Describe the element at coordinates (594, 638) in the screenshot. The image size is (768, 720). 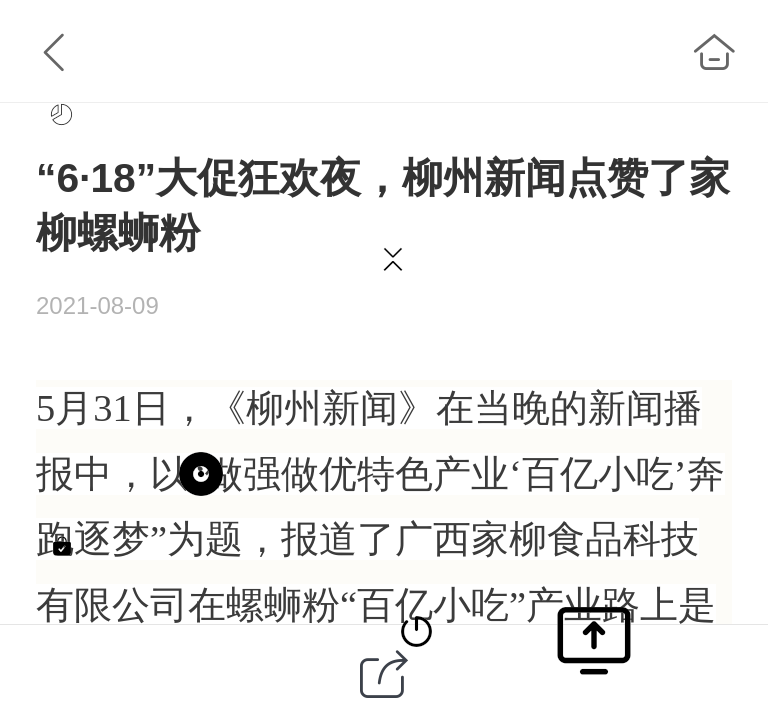
I see `upload file to desktop or monitor` at that location.